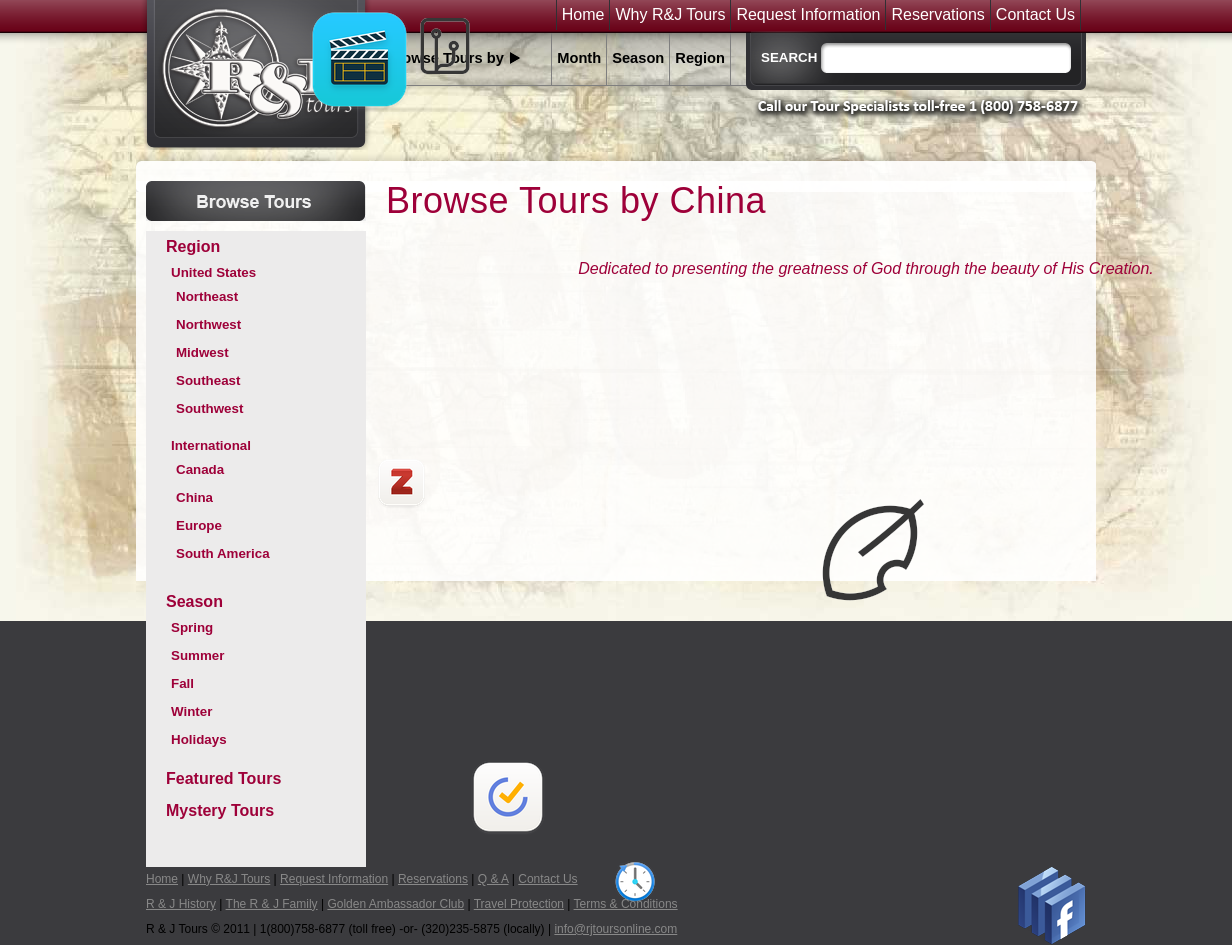  Describe the element at coordinates (635, 881) in the screenshot. I see `open the reservations app` at that location.